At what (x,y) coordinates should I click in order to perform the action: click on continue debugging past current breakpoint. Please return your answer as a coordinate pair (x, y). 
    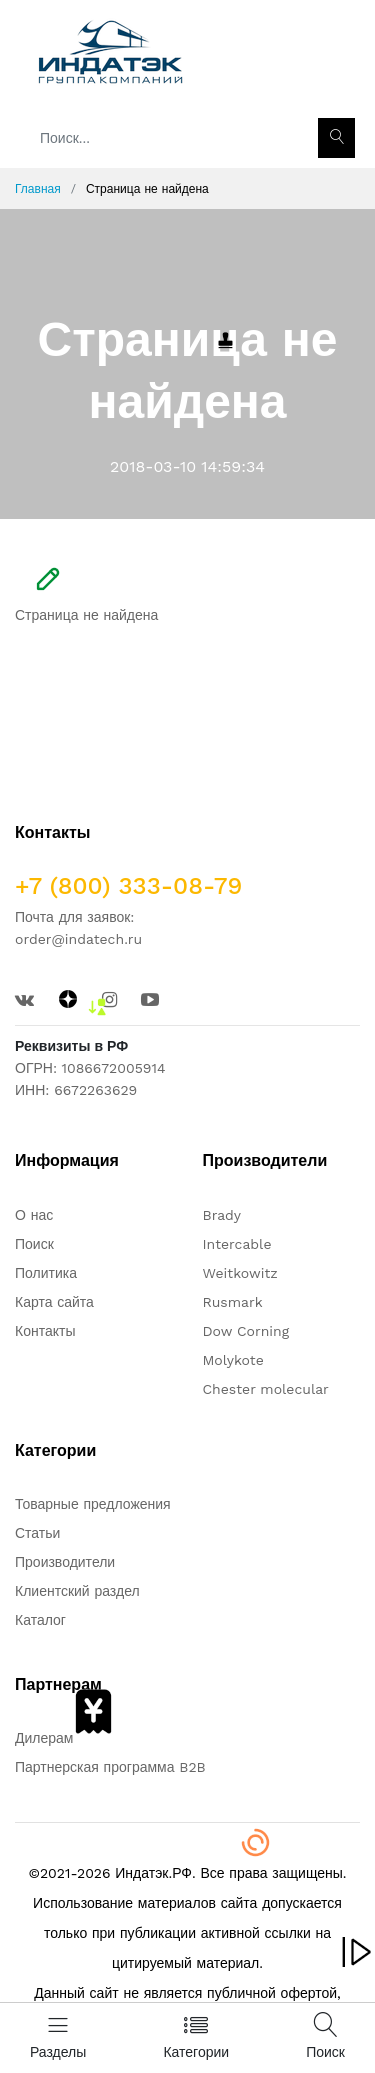
    Looking at the image, I should click on (355, 1952).